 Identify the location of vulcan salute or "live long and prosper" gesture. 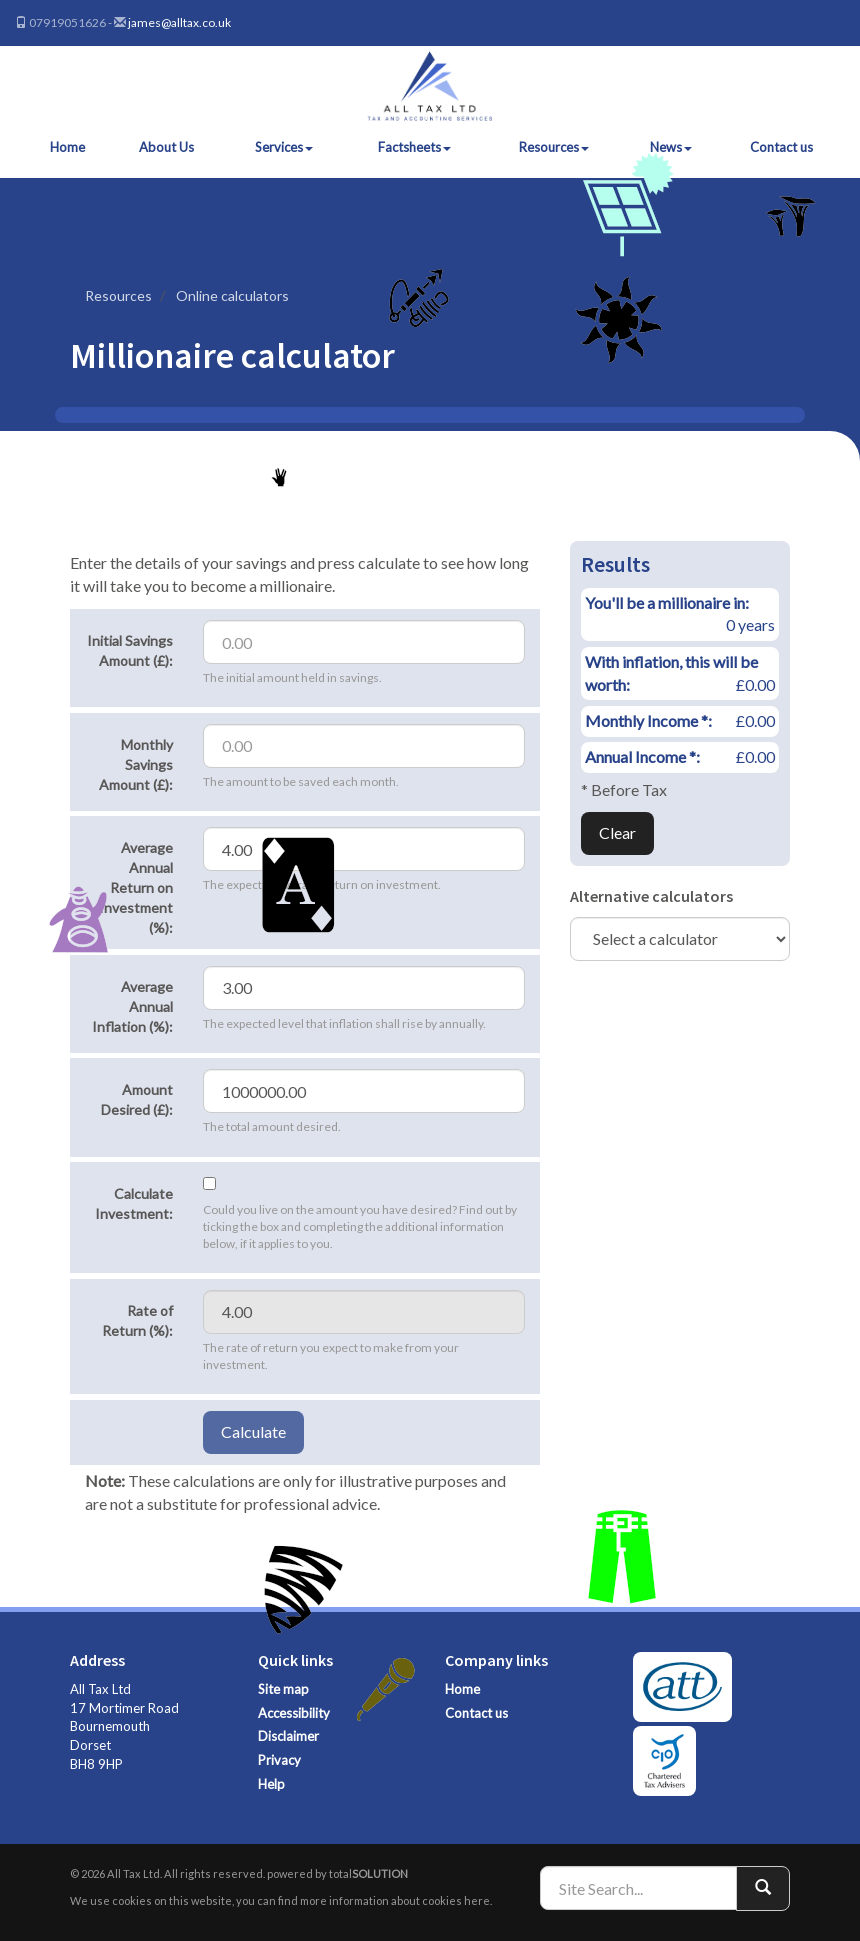
(279, 477).